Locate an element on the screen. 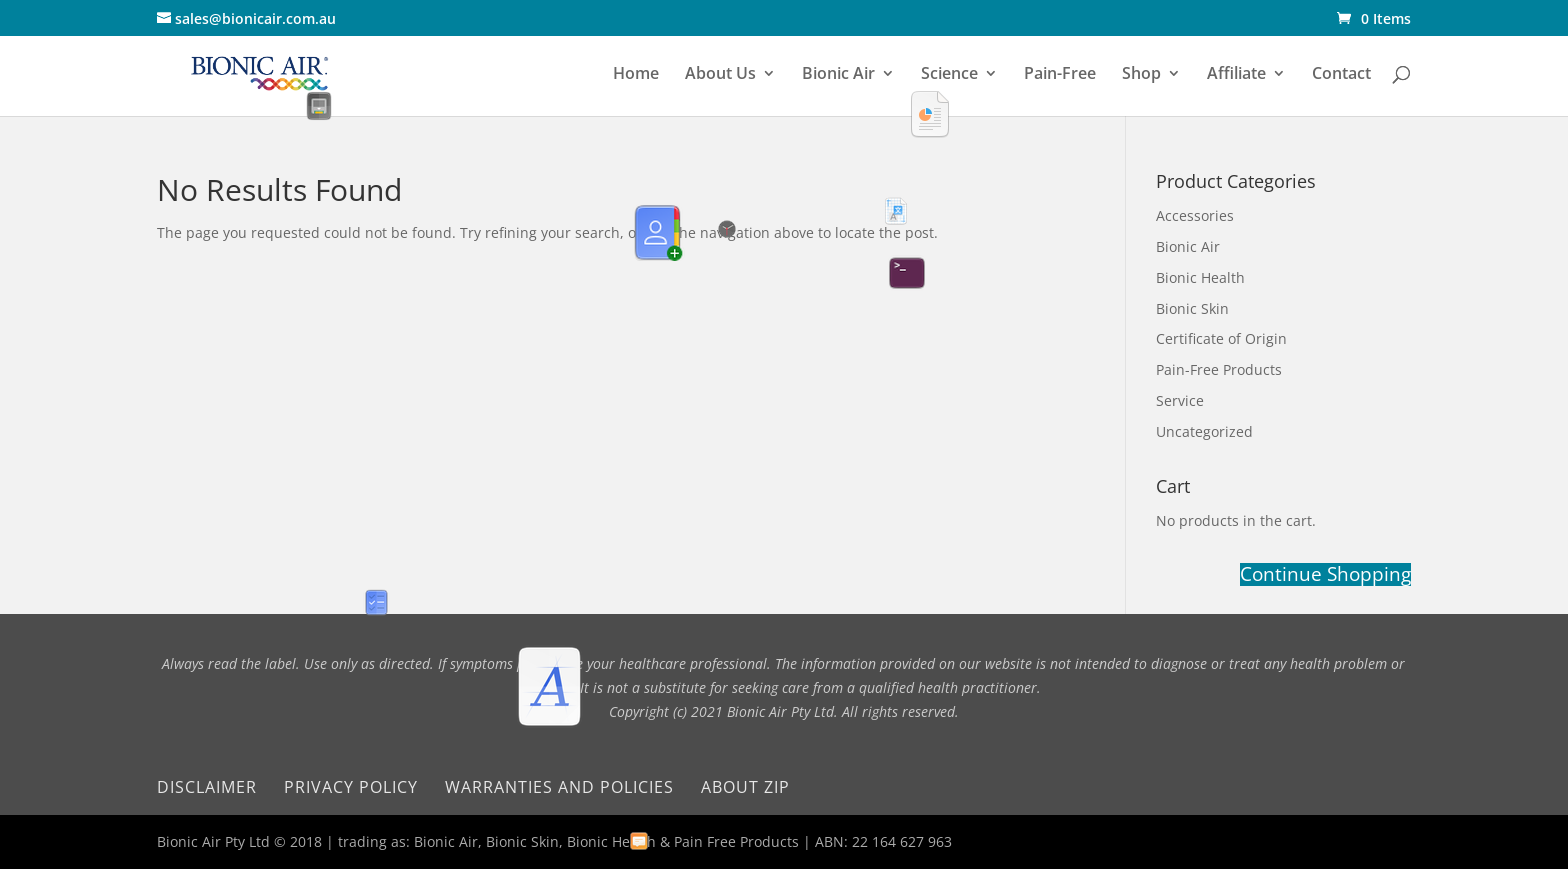 This screenshot has height=869, width=1568. open the clock app is located at coordinates (727, 229).